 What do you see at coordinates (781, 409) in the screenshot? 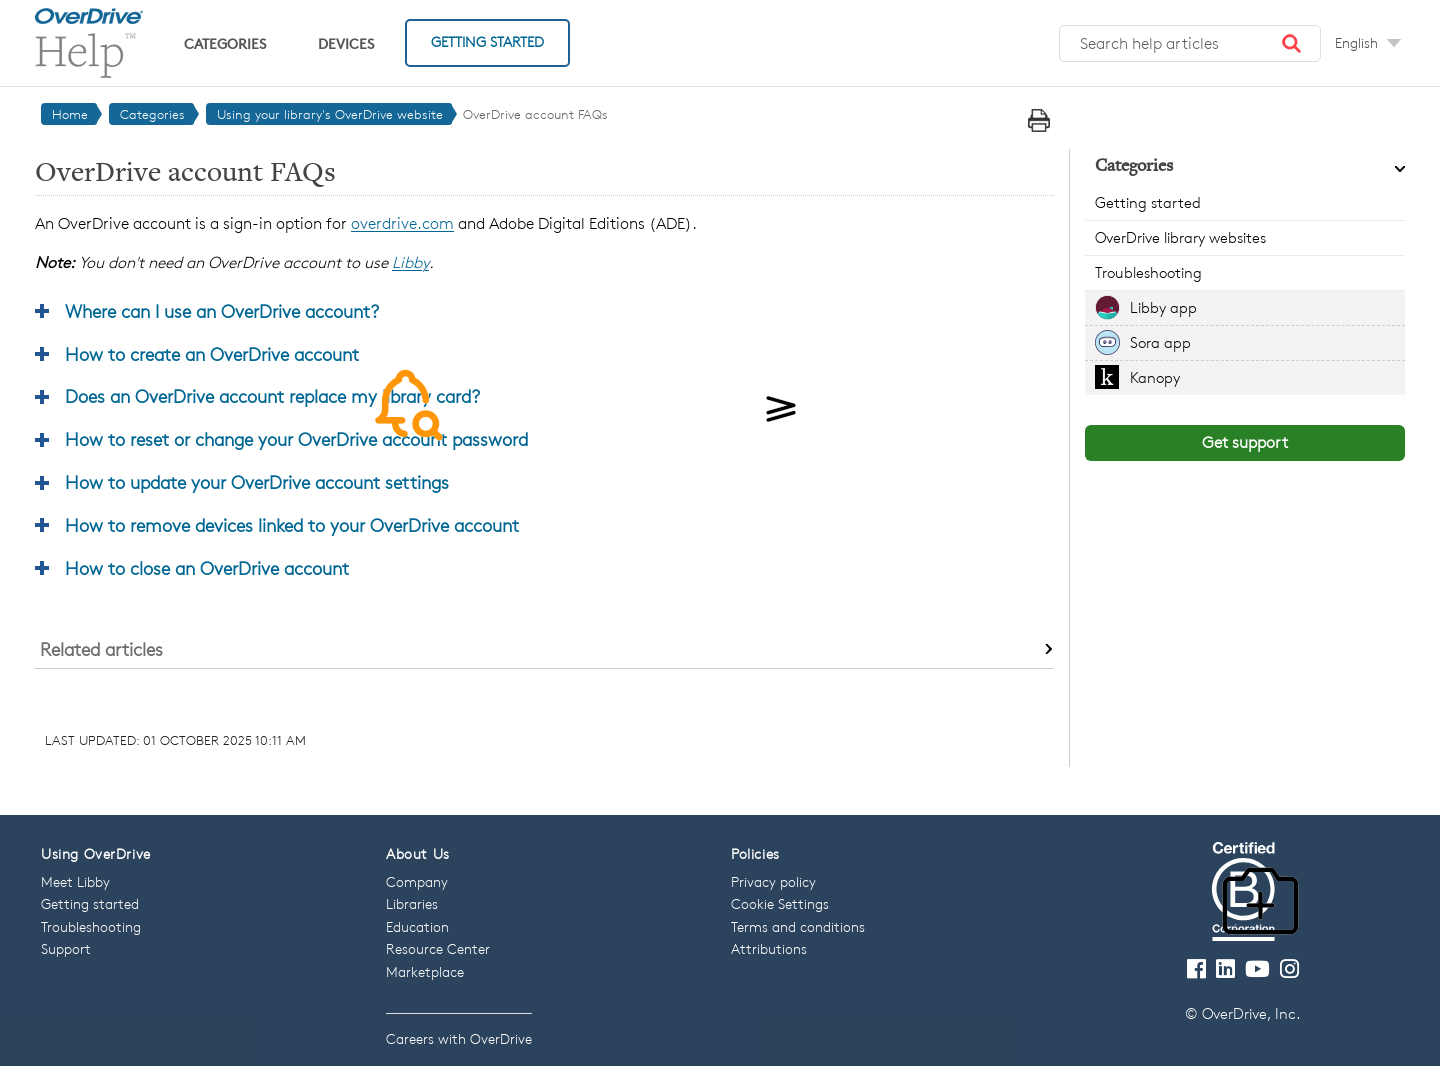
I see `greater than or equal to mathematical operator` at bounding box center [781, 409].